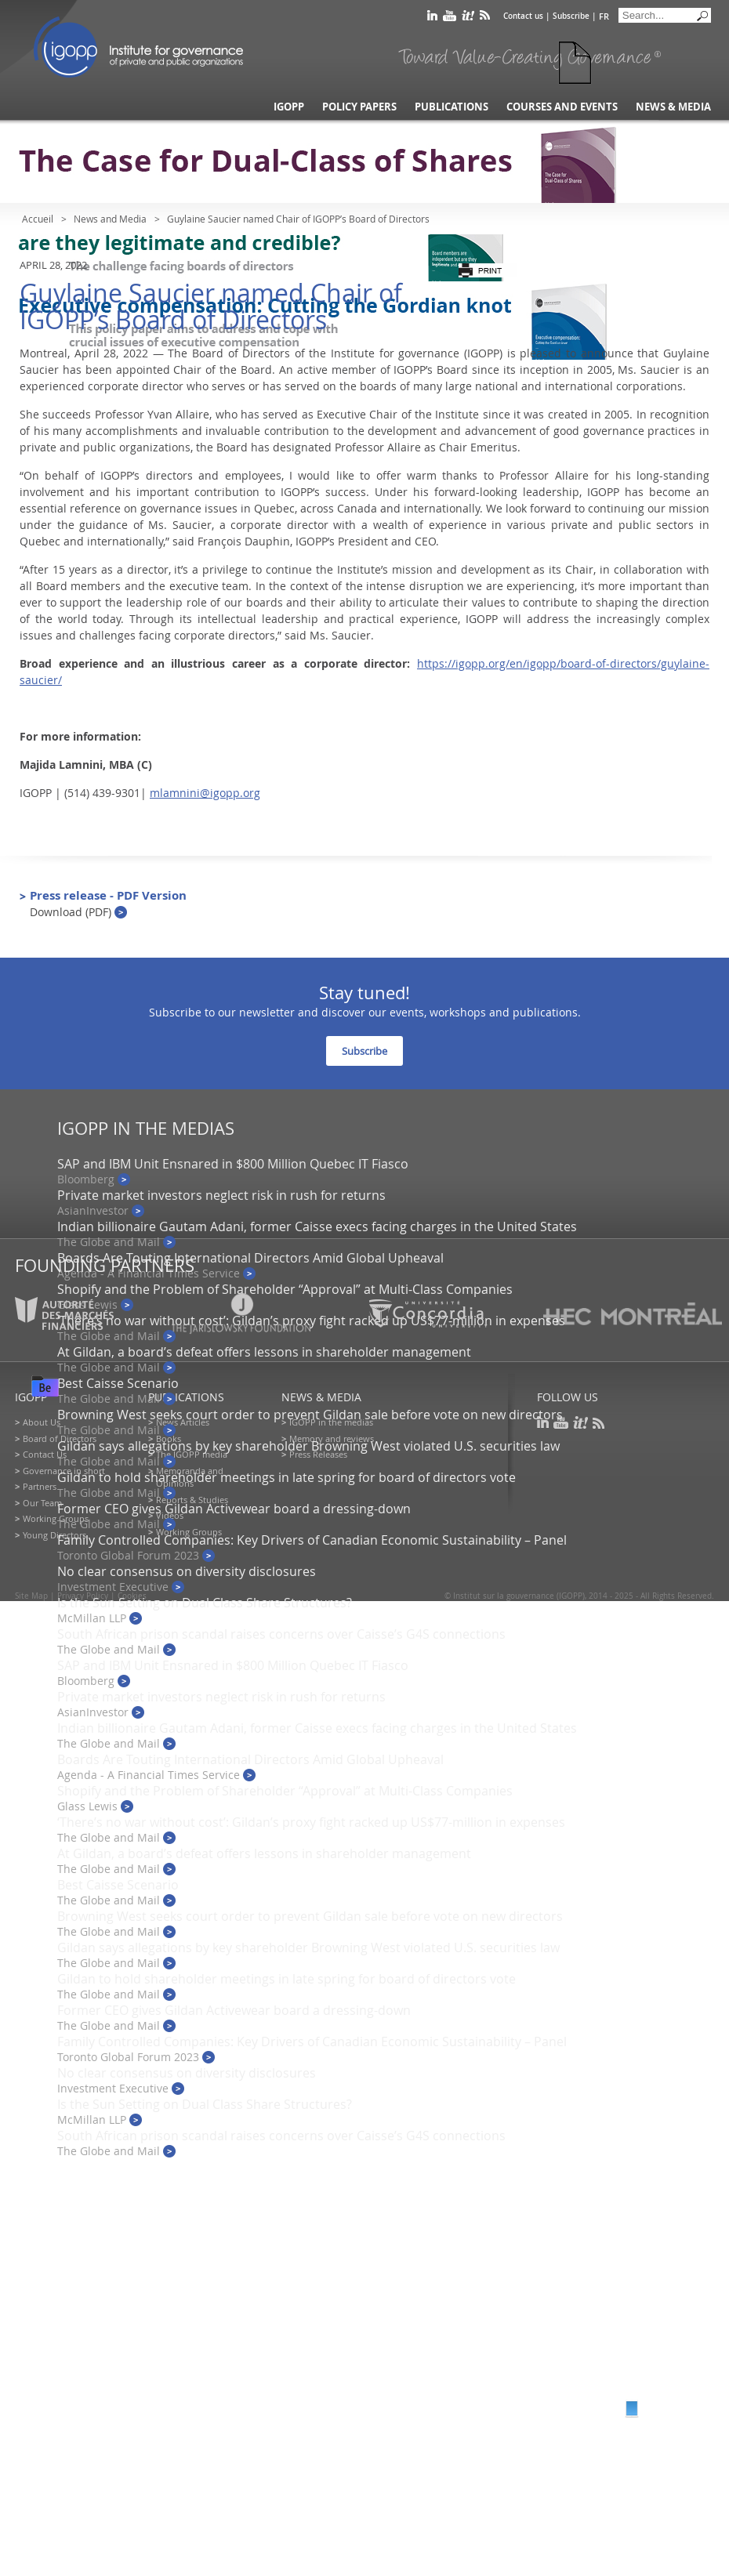 The width and height of the screenshot is (729, 2576). Describe the element at coordinates (45, 1386) in the screenshot. I see `open your Behance projects folder` at that location.